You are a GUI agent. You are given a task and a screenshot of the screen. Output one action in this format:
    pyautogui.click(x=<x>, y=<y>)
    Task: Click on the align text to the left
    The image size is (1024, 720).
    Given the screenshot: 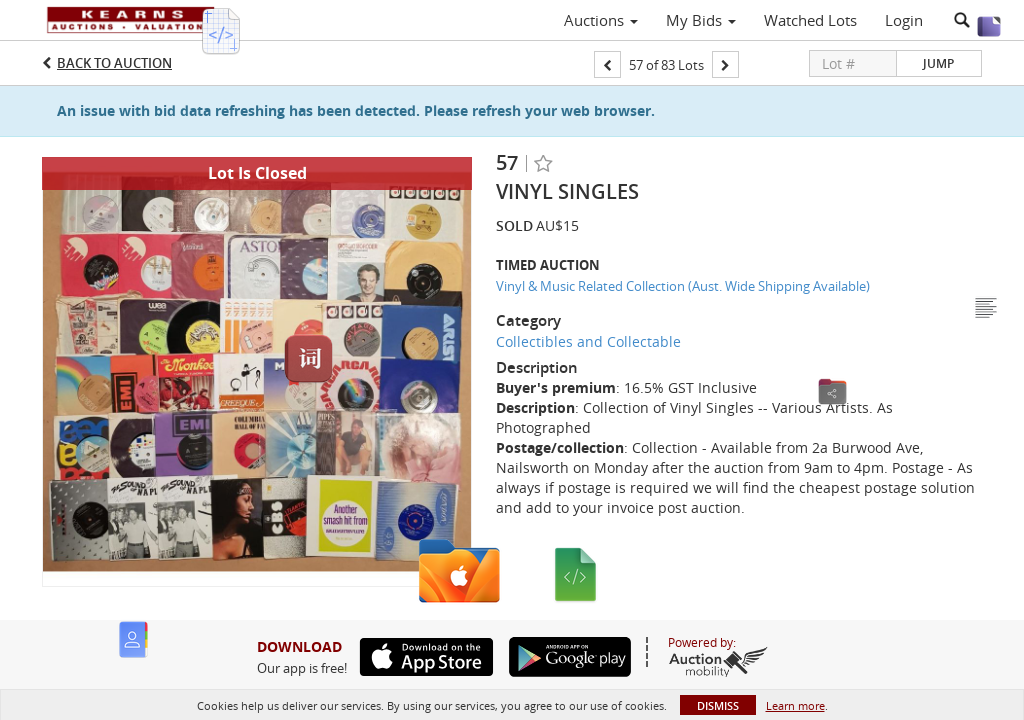 What is the action you would take?
    pyautogui.click(x=986, y=308)
    